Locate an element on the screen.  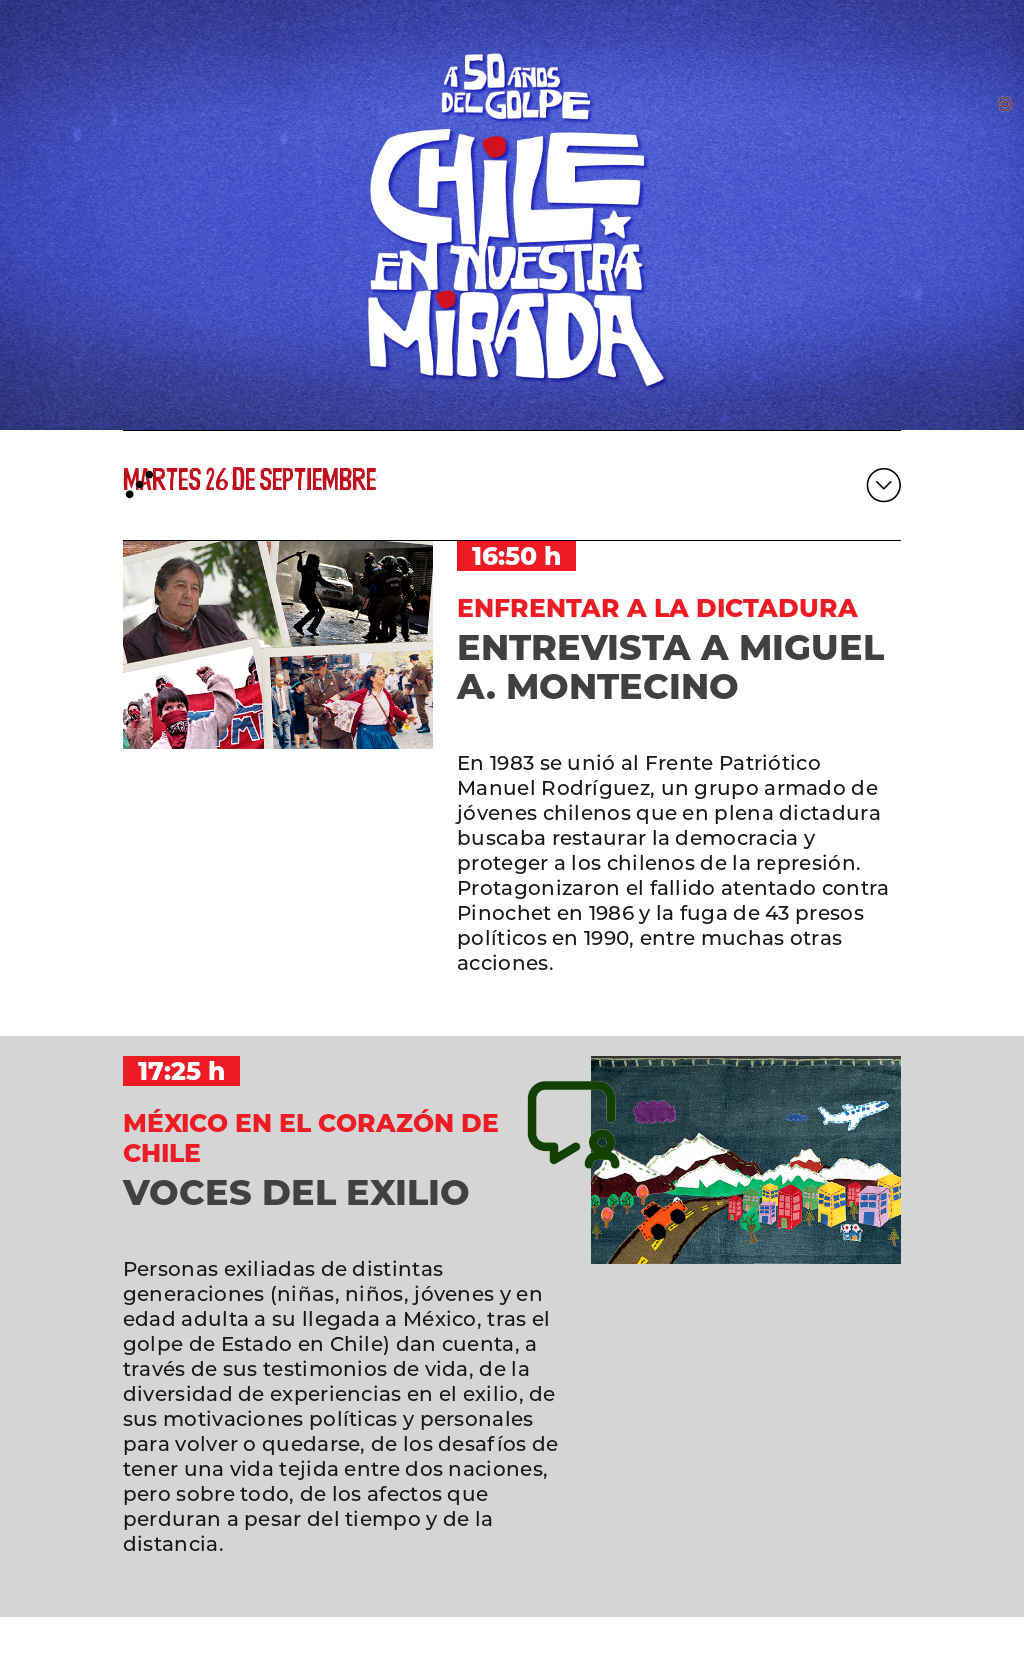
access settings or preferences is located at coordinates (1005, 104).